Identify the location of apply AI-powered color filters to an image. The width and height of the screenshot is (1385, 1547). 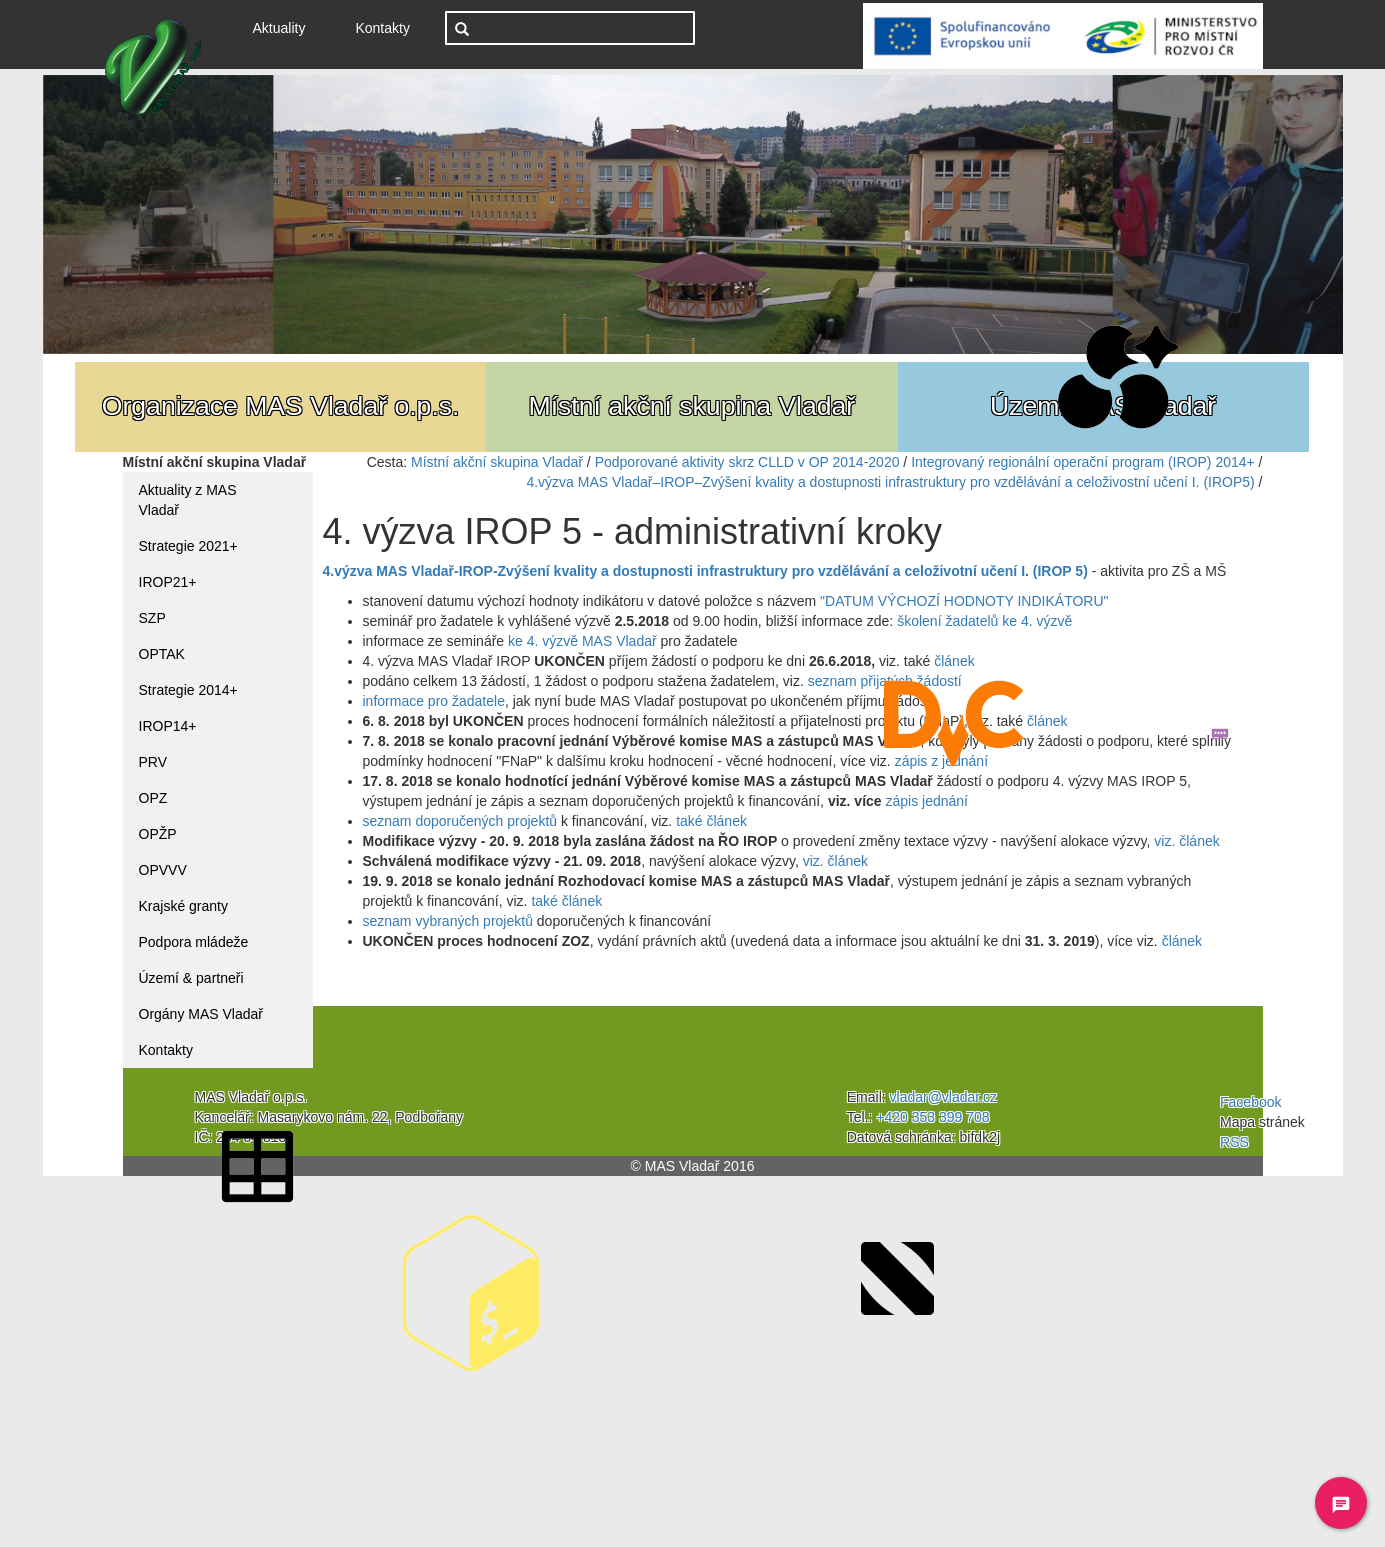
(1116, 385).